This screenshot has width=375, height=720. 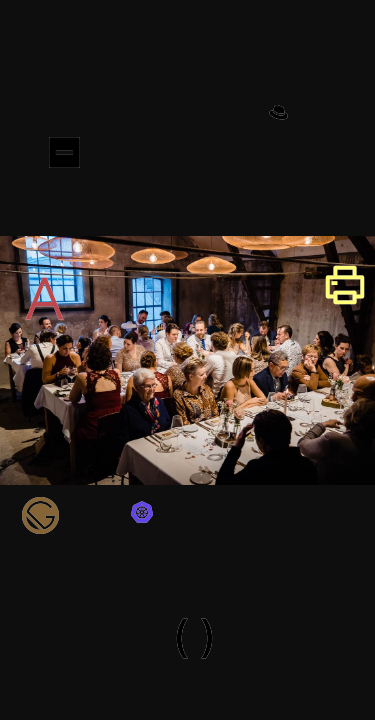 I want to click on Gatsby framework logo, so click(x=40, y=515).